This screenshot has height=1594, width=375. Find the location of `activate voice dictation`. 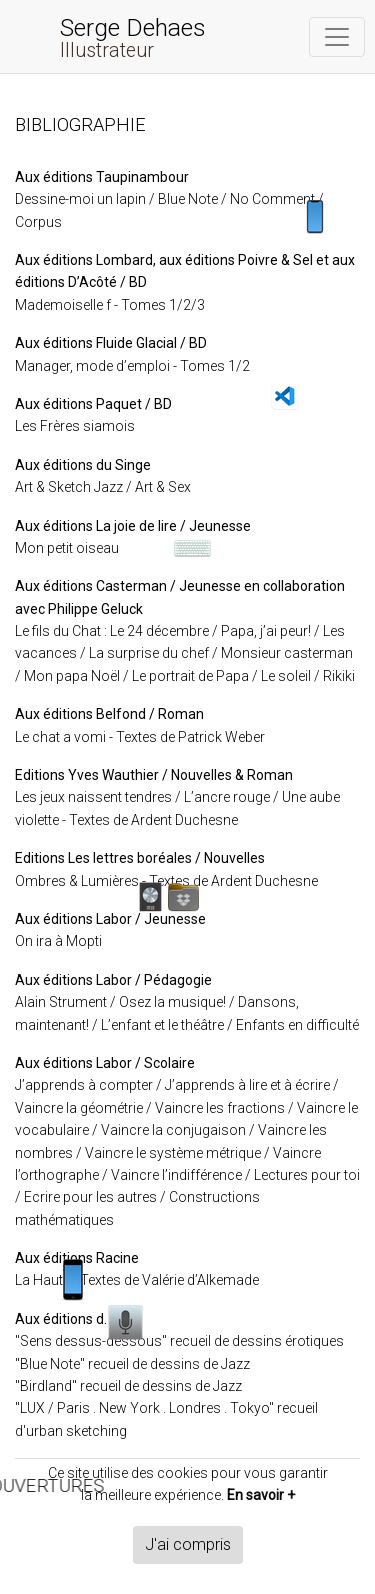

activate voice dictation is located at coordinates (125, 1322).